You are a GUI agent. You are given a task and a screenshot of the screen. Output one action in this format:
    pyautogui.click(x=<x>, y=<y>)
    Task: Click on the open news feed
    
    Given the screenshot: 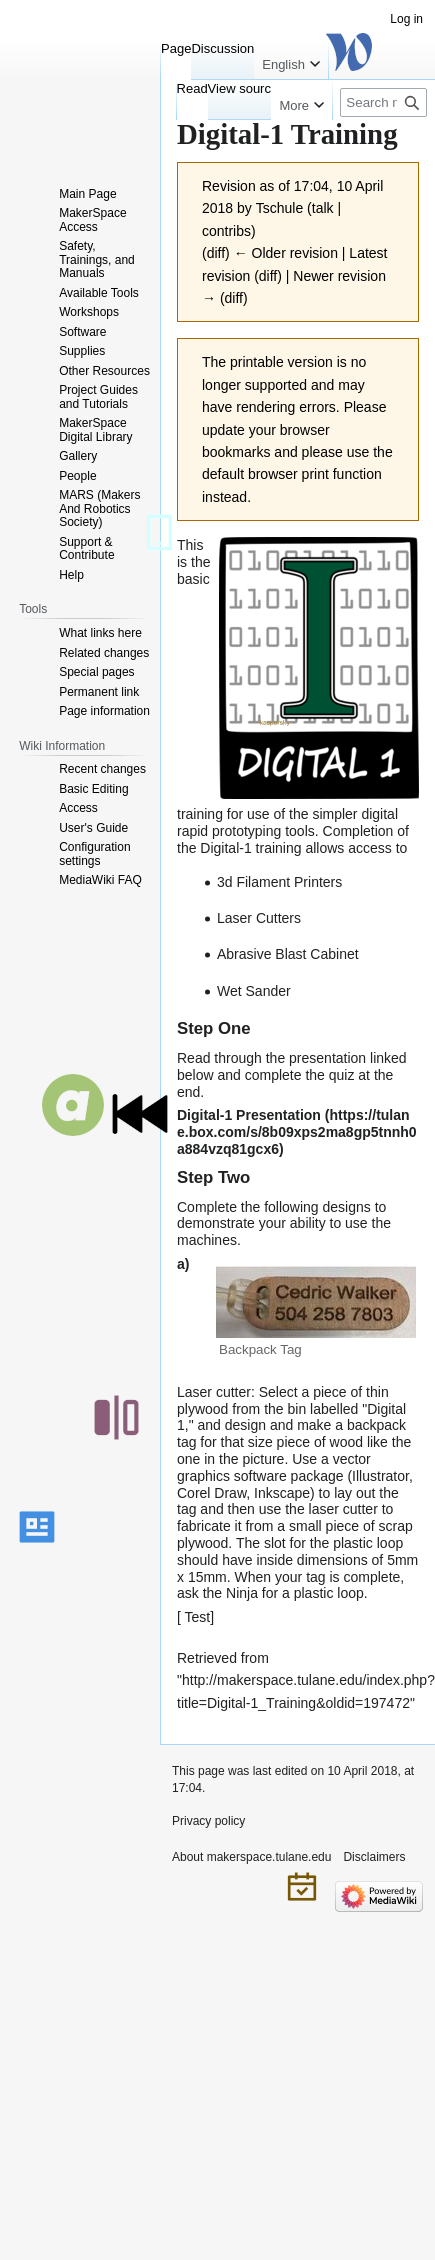 What is the action you would take?
    pyautogui.click(x=37, y=1527)
    